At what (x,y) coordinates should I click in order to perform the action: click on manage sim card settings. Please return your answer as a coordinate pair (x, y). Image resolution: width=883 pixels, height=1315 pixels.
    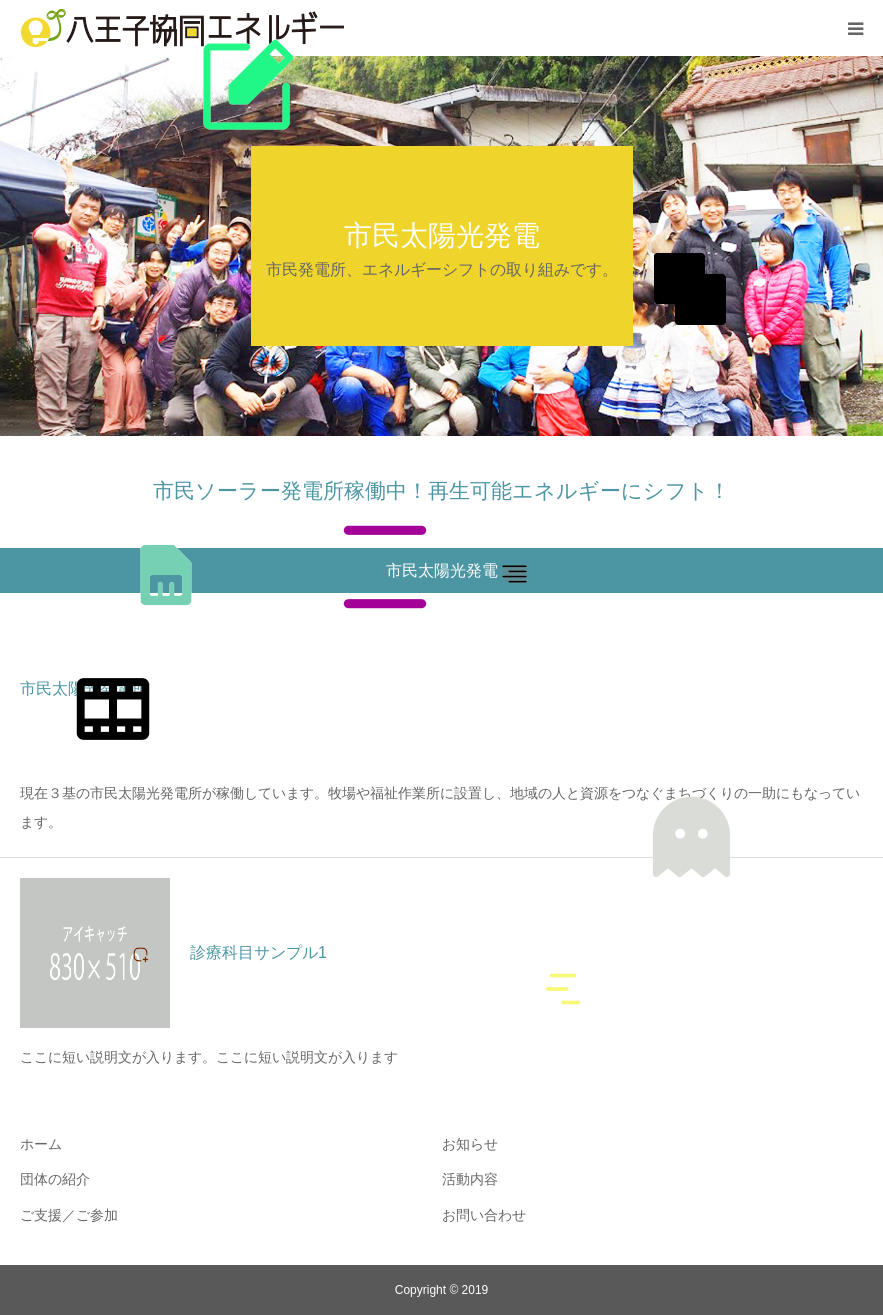
    Looking at the image, I should click on (166, 575).